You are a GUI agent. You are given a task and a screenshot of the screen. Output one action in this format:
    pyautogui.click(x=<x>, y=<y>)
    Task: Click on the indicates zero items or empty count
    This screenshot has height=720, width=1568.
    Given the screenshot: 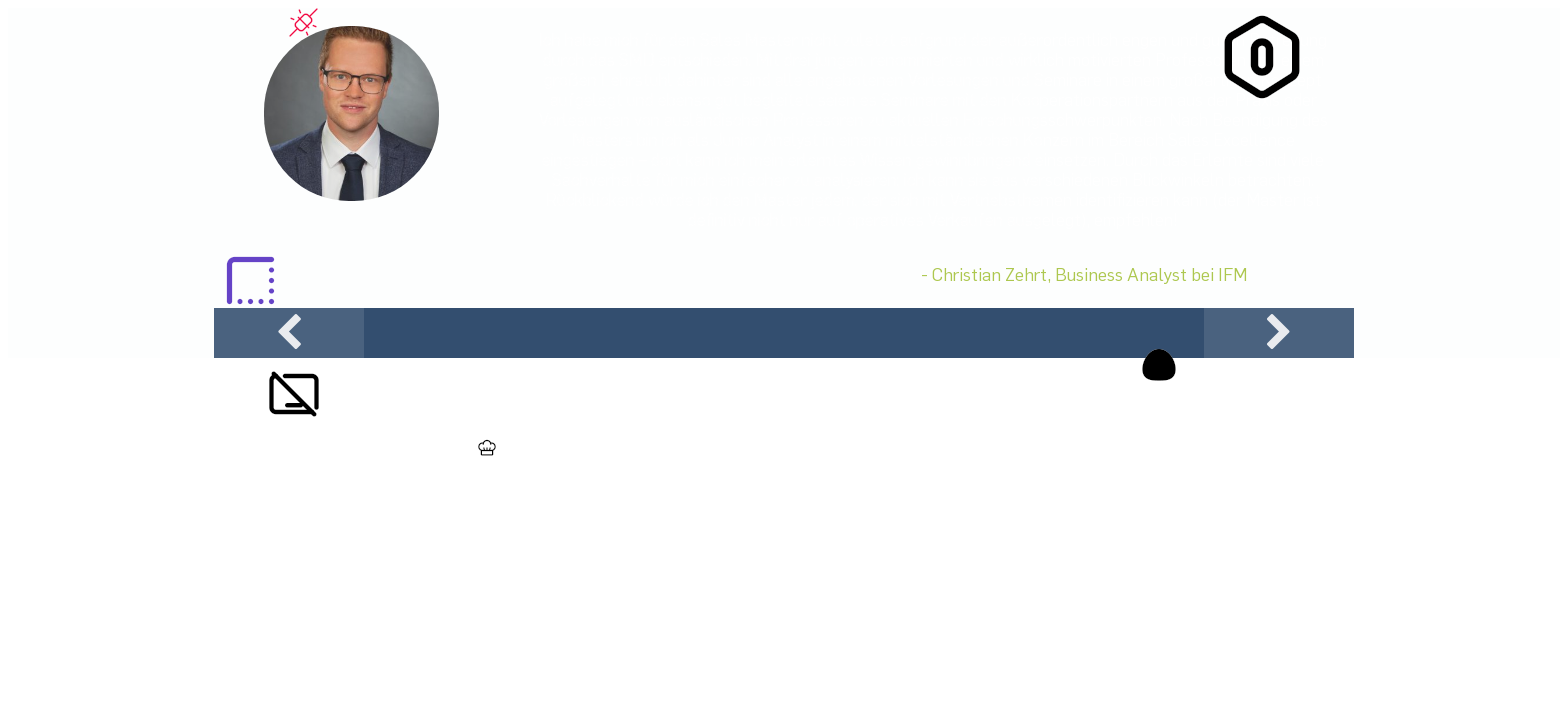 What is the action you would take?
    pyautogui.click(x=1262, y=57)
    